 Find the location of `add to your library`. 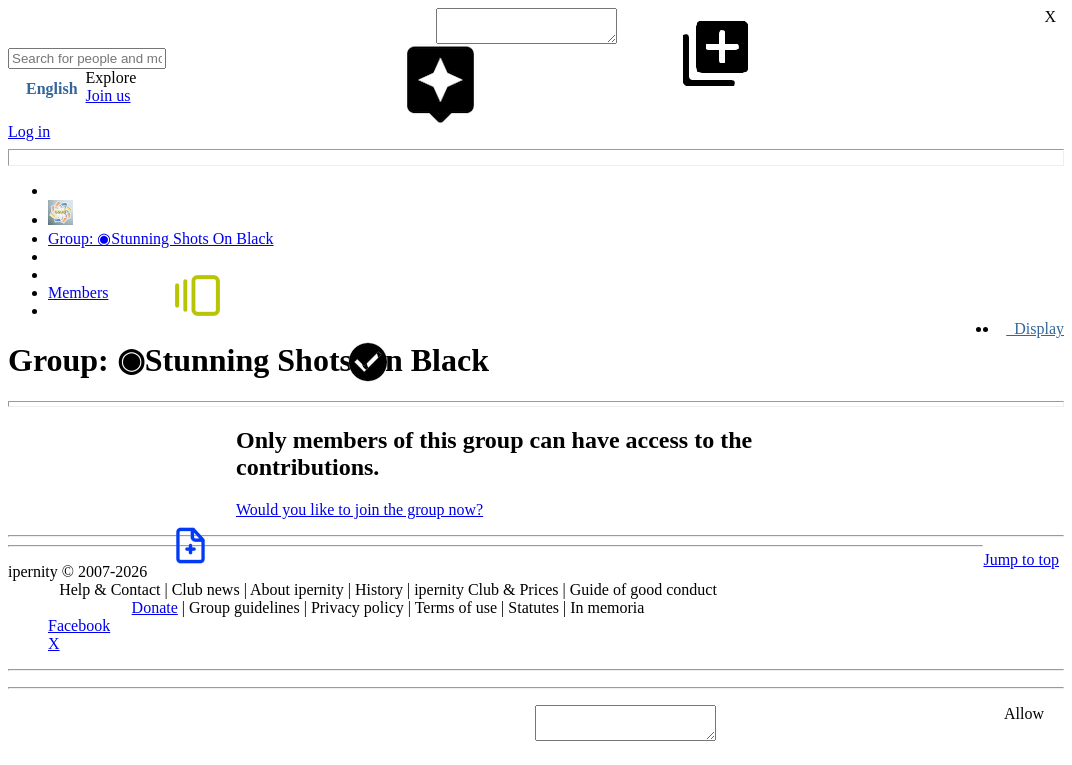

add to your library is located at coordinates (715, 53).